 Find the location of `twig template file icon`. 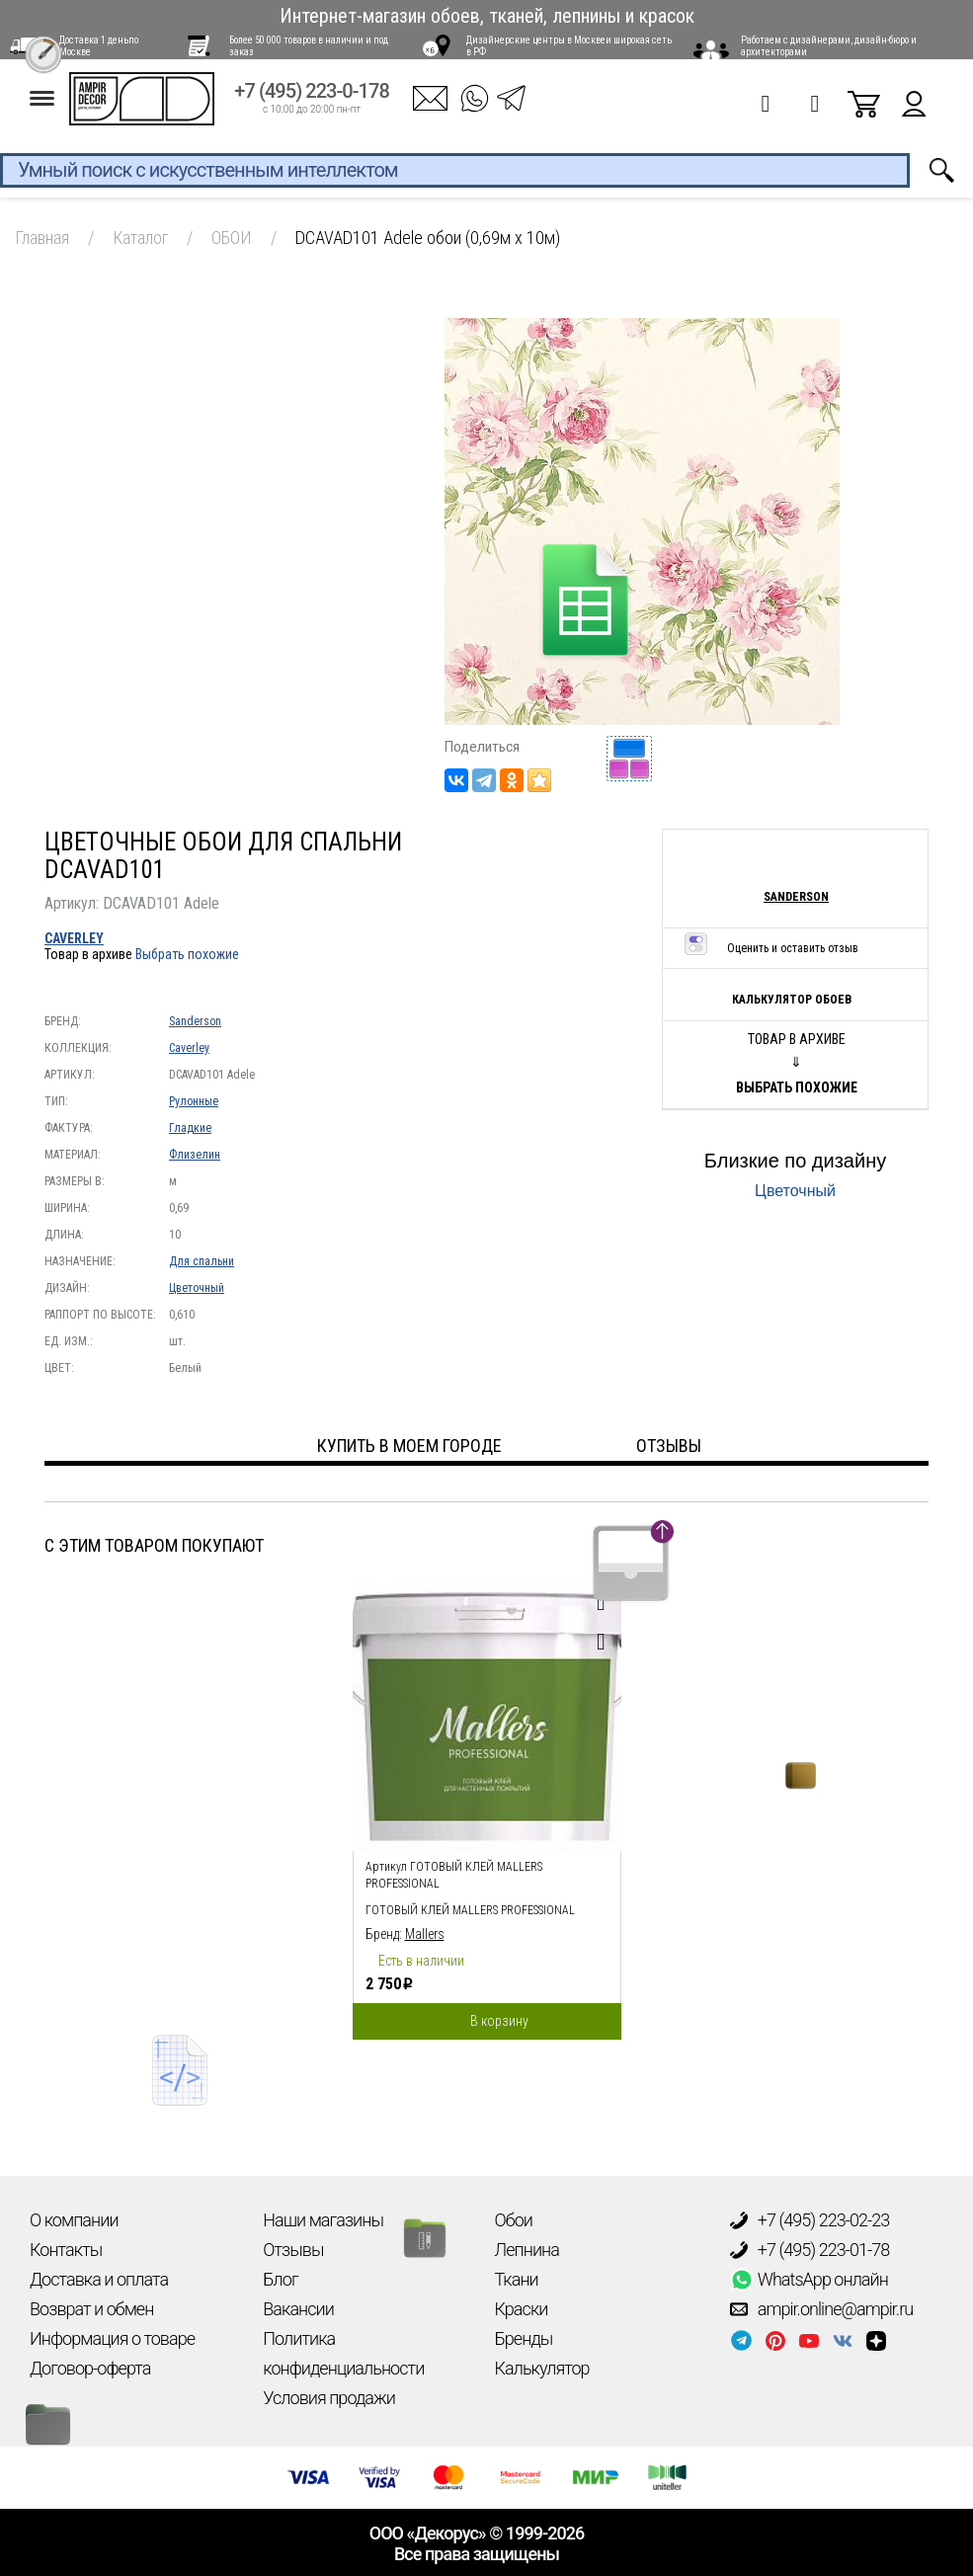

twig template file icon is located at coordinates (180, 2070).